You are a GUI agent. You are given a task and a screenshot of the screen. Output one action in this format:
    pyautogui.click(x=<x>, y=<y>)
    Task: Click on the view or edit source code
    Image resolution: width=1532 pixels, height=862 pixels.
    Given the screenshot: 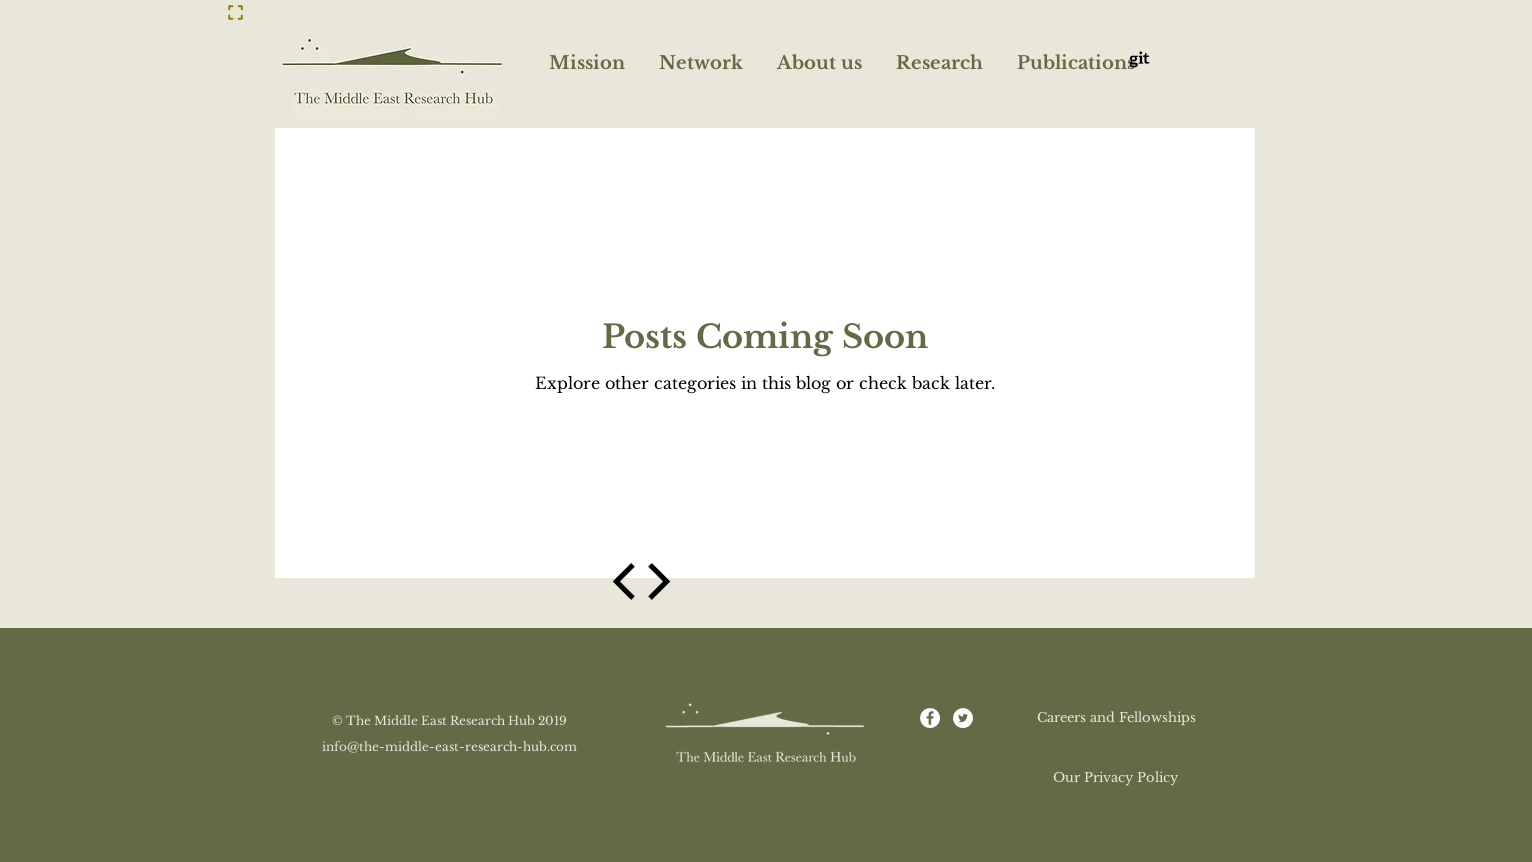 What is the action you would take?
    pyautogui.click(x=641, y=581)
    